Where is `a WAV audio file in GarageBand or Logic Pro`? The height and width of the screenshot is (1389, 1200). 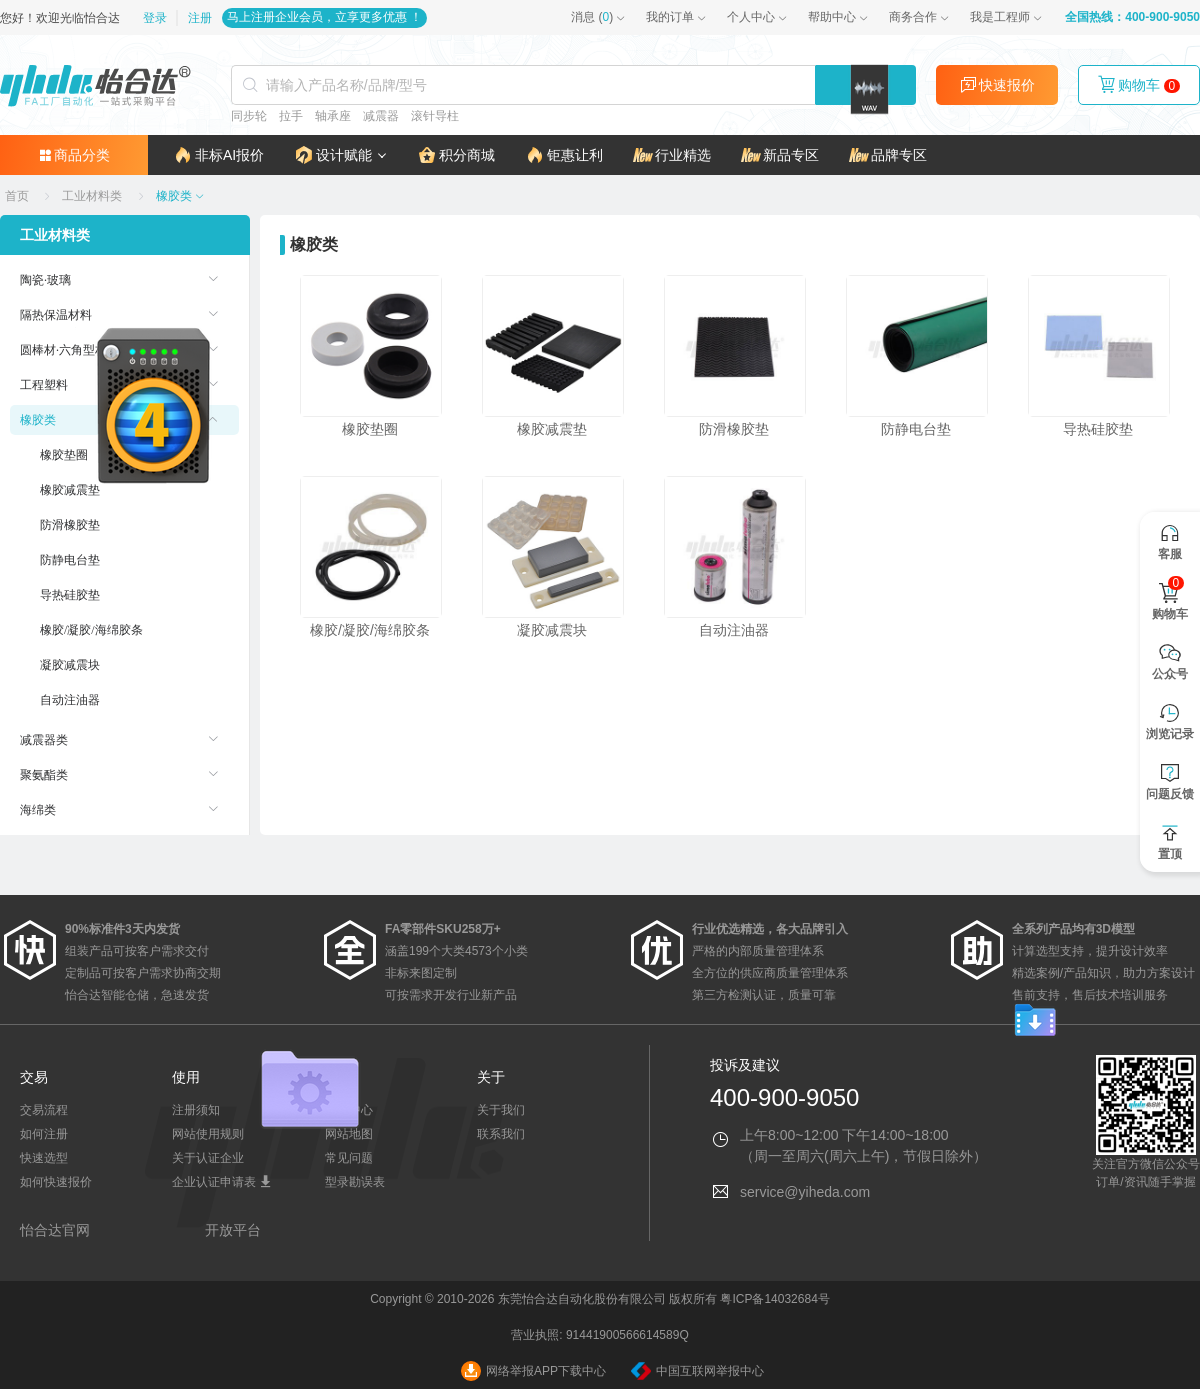
a WAV audio file in GarageBand or Logic Pro is located at coordinates (869, 90).